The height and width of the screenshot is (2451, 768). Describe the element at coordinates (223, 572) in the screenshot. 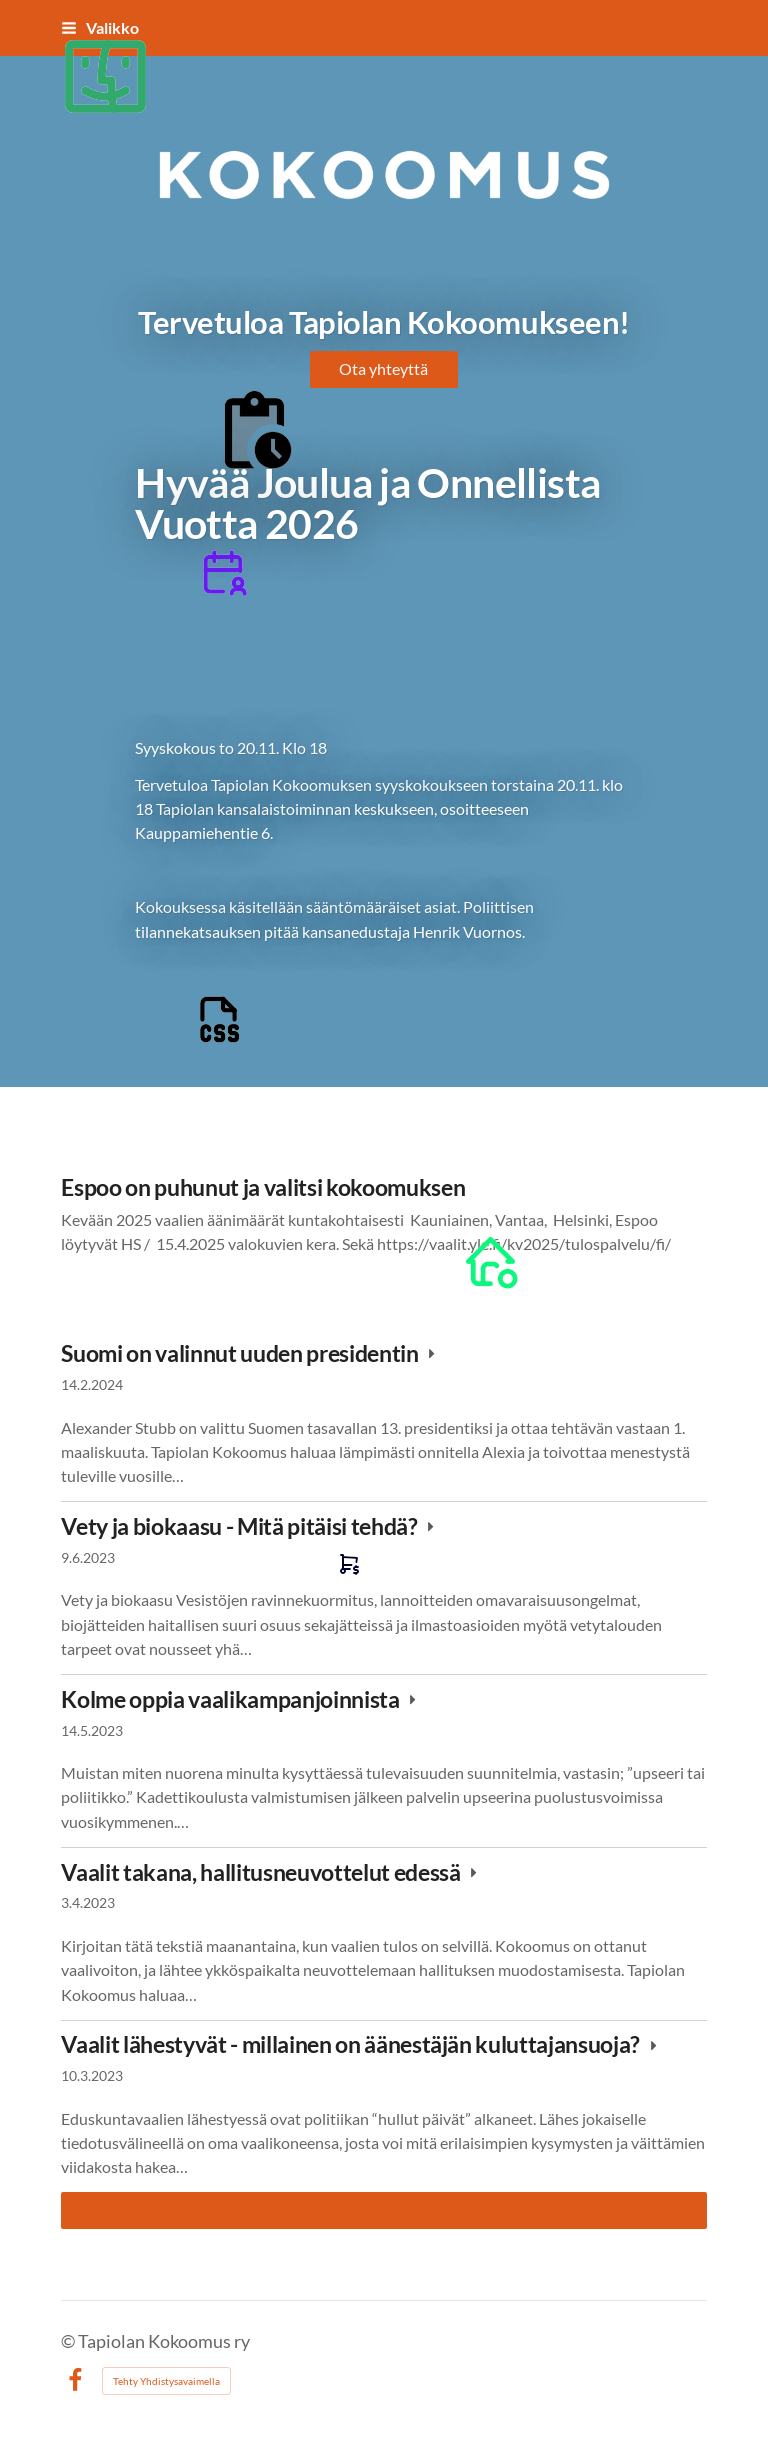

I see `view scheduled appointments with contacts` at that location.